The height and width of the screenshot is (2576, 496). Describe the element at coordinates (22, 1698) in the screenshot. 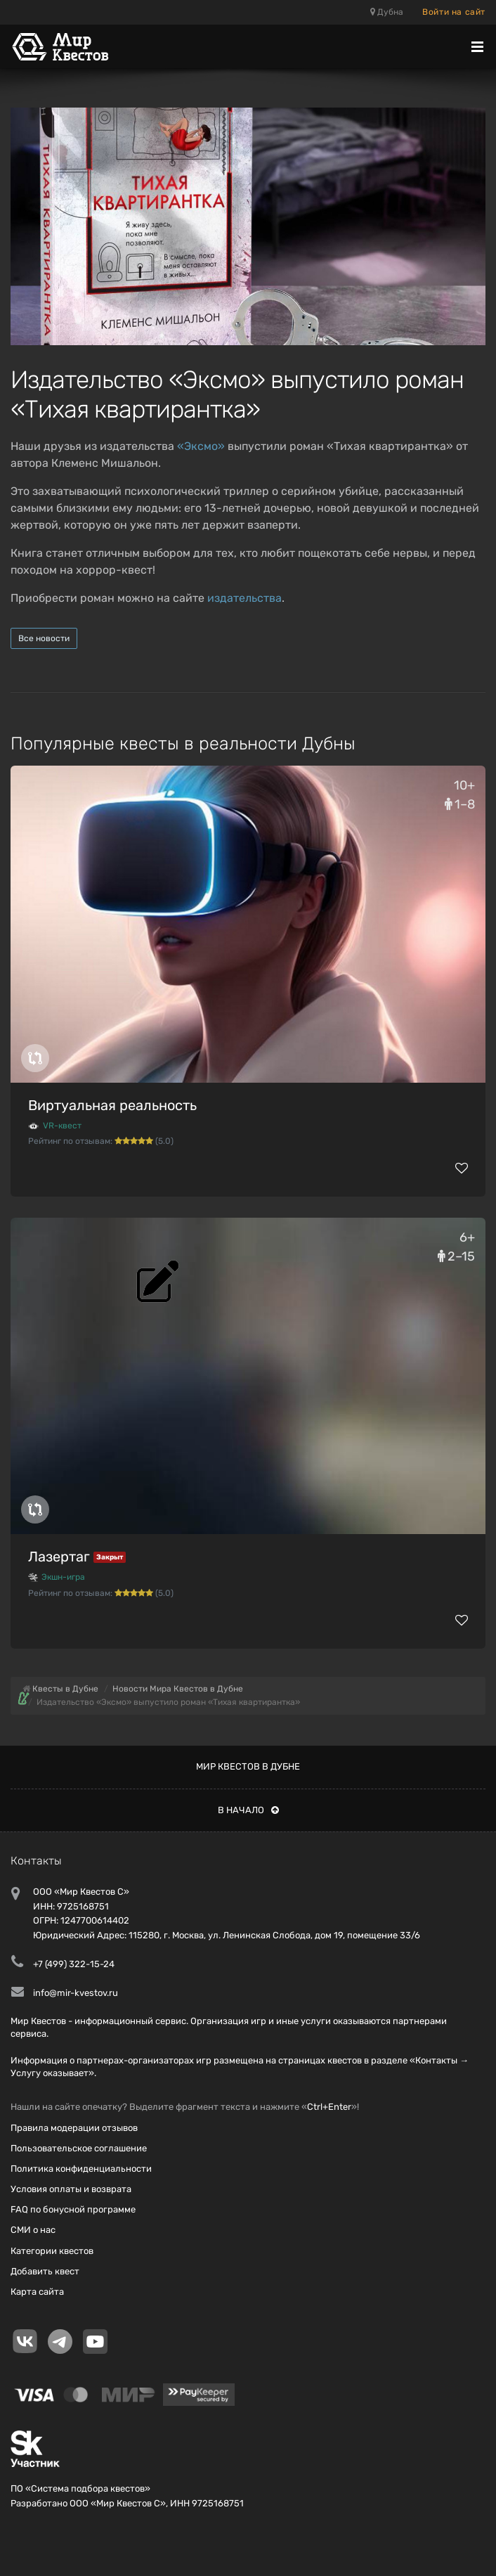

I see `adjust tempo or timing settings` at that location.